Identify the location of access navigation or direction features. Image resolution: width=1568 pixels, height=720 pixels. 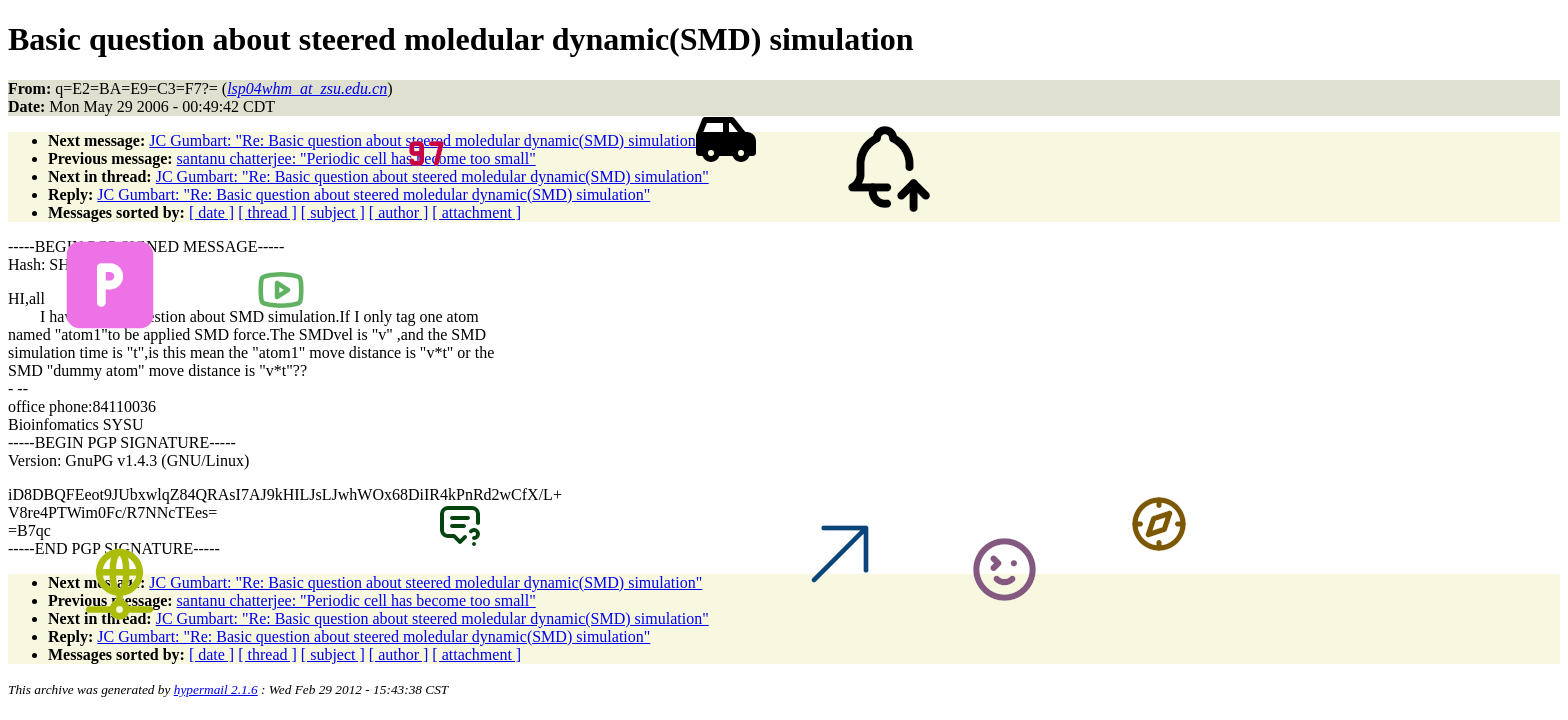
(1159, 524).